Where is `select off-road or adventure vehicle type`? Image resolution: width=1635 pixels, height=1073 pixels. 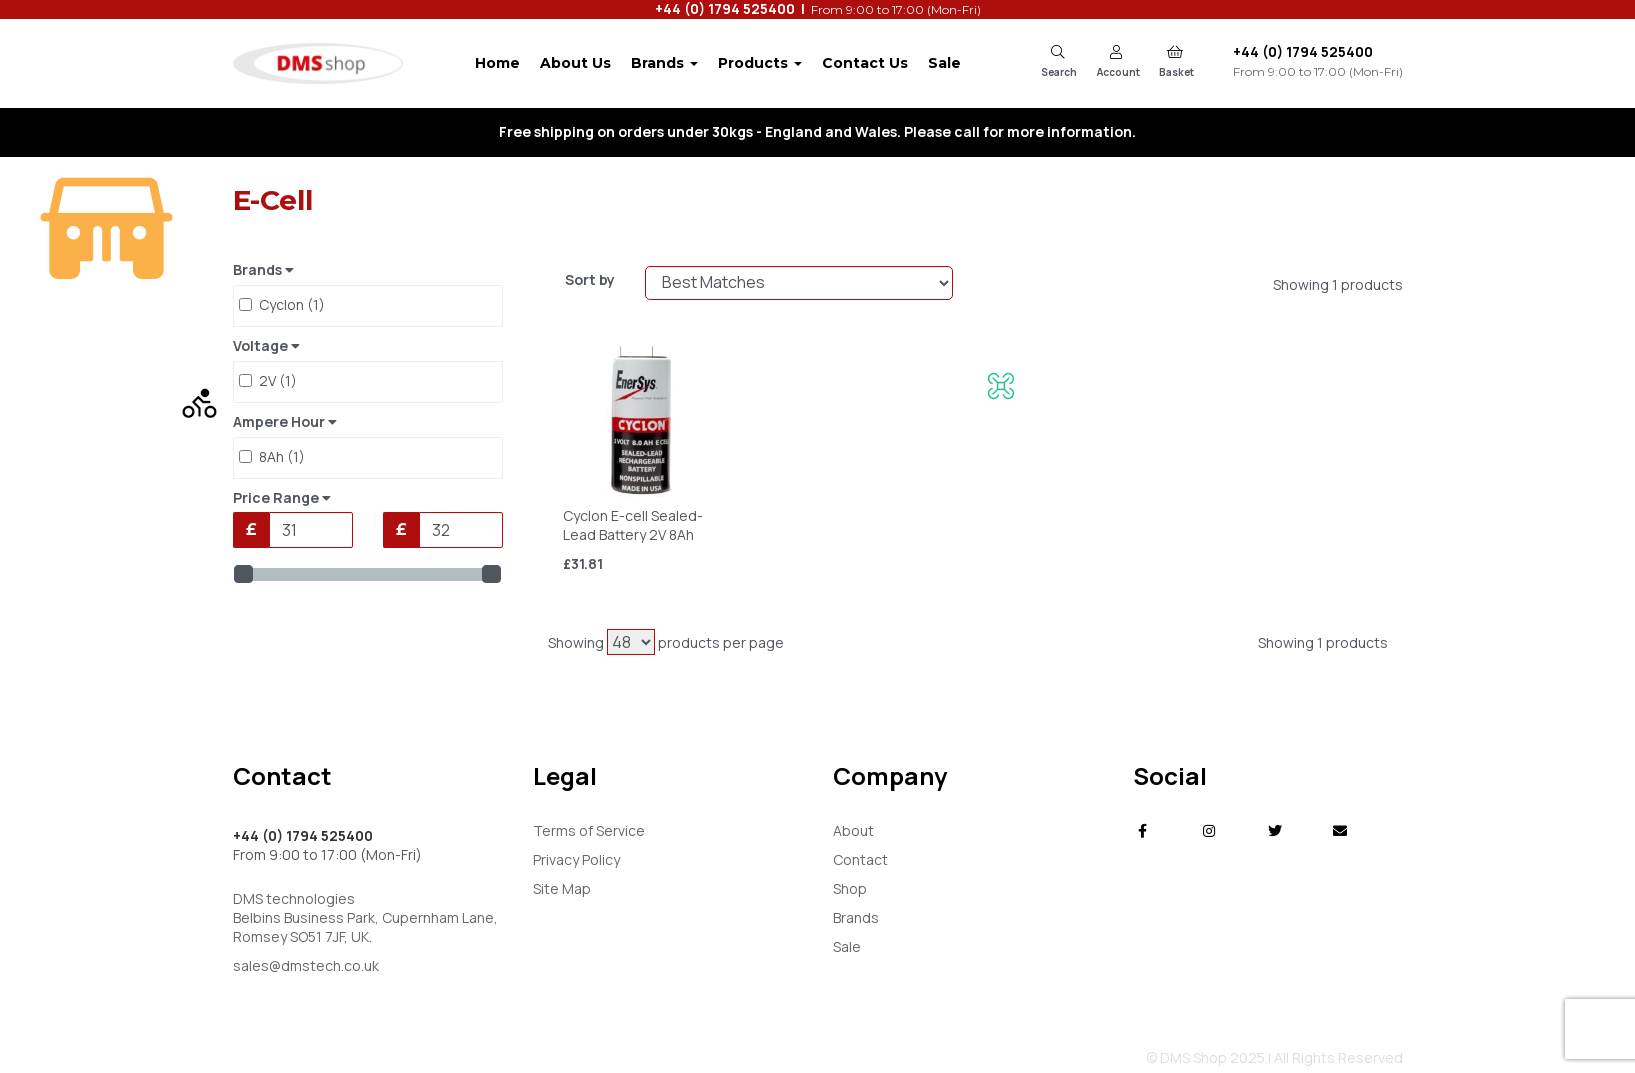 select off-road or adventure vehicle type is located at coordinates (106, 230).